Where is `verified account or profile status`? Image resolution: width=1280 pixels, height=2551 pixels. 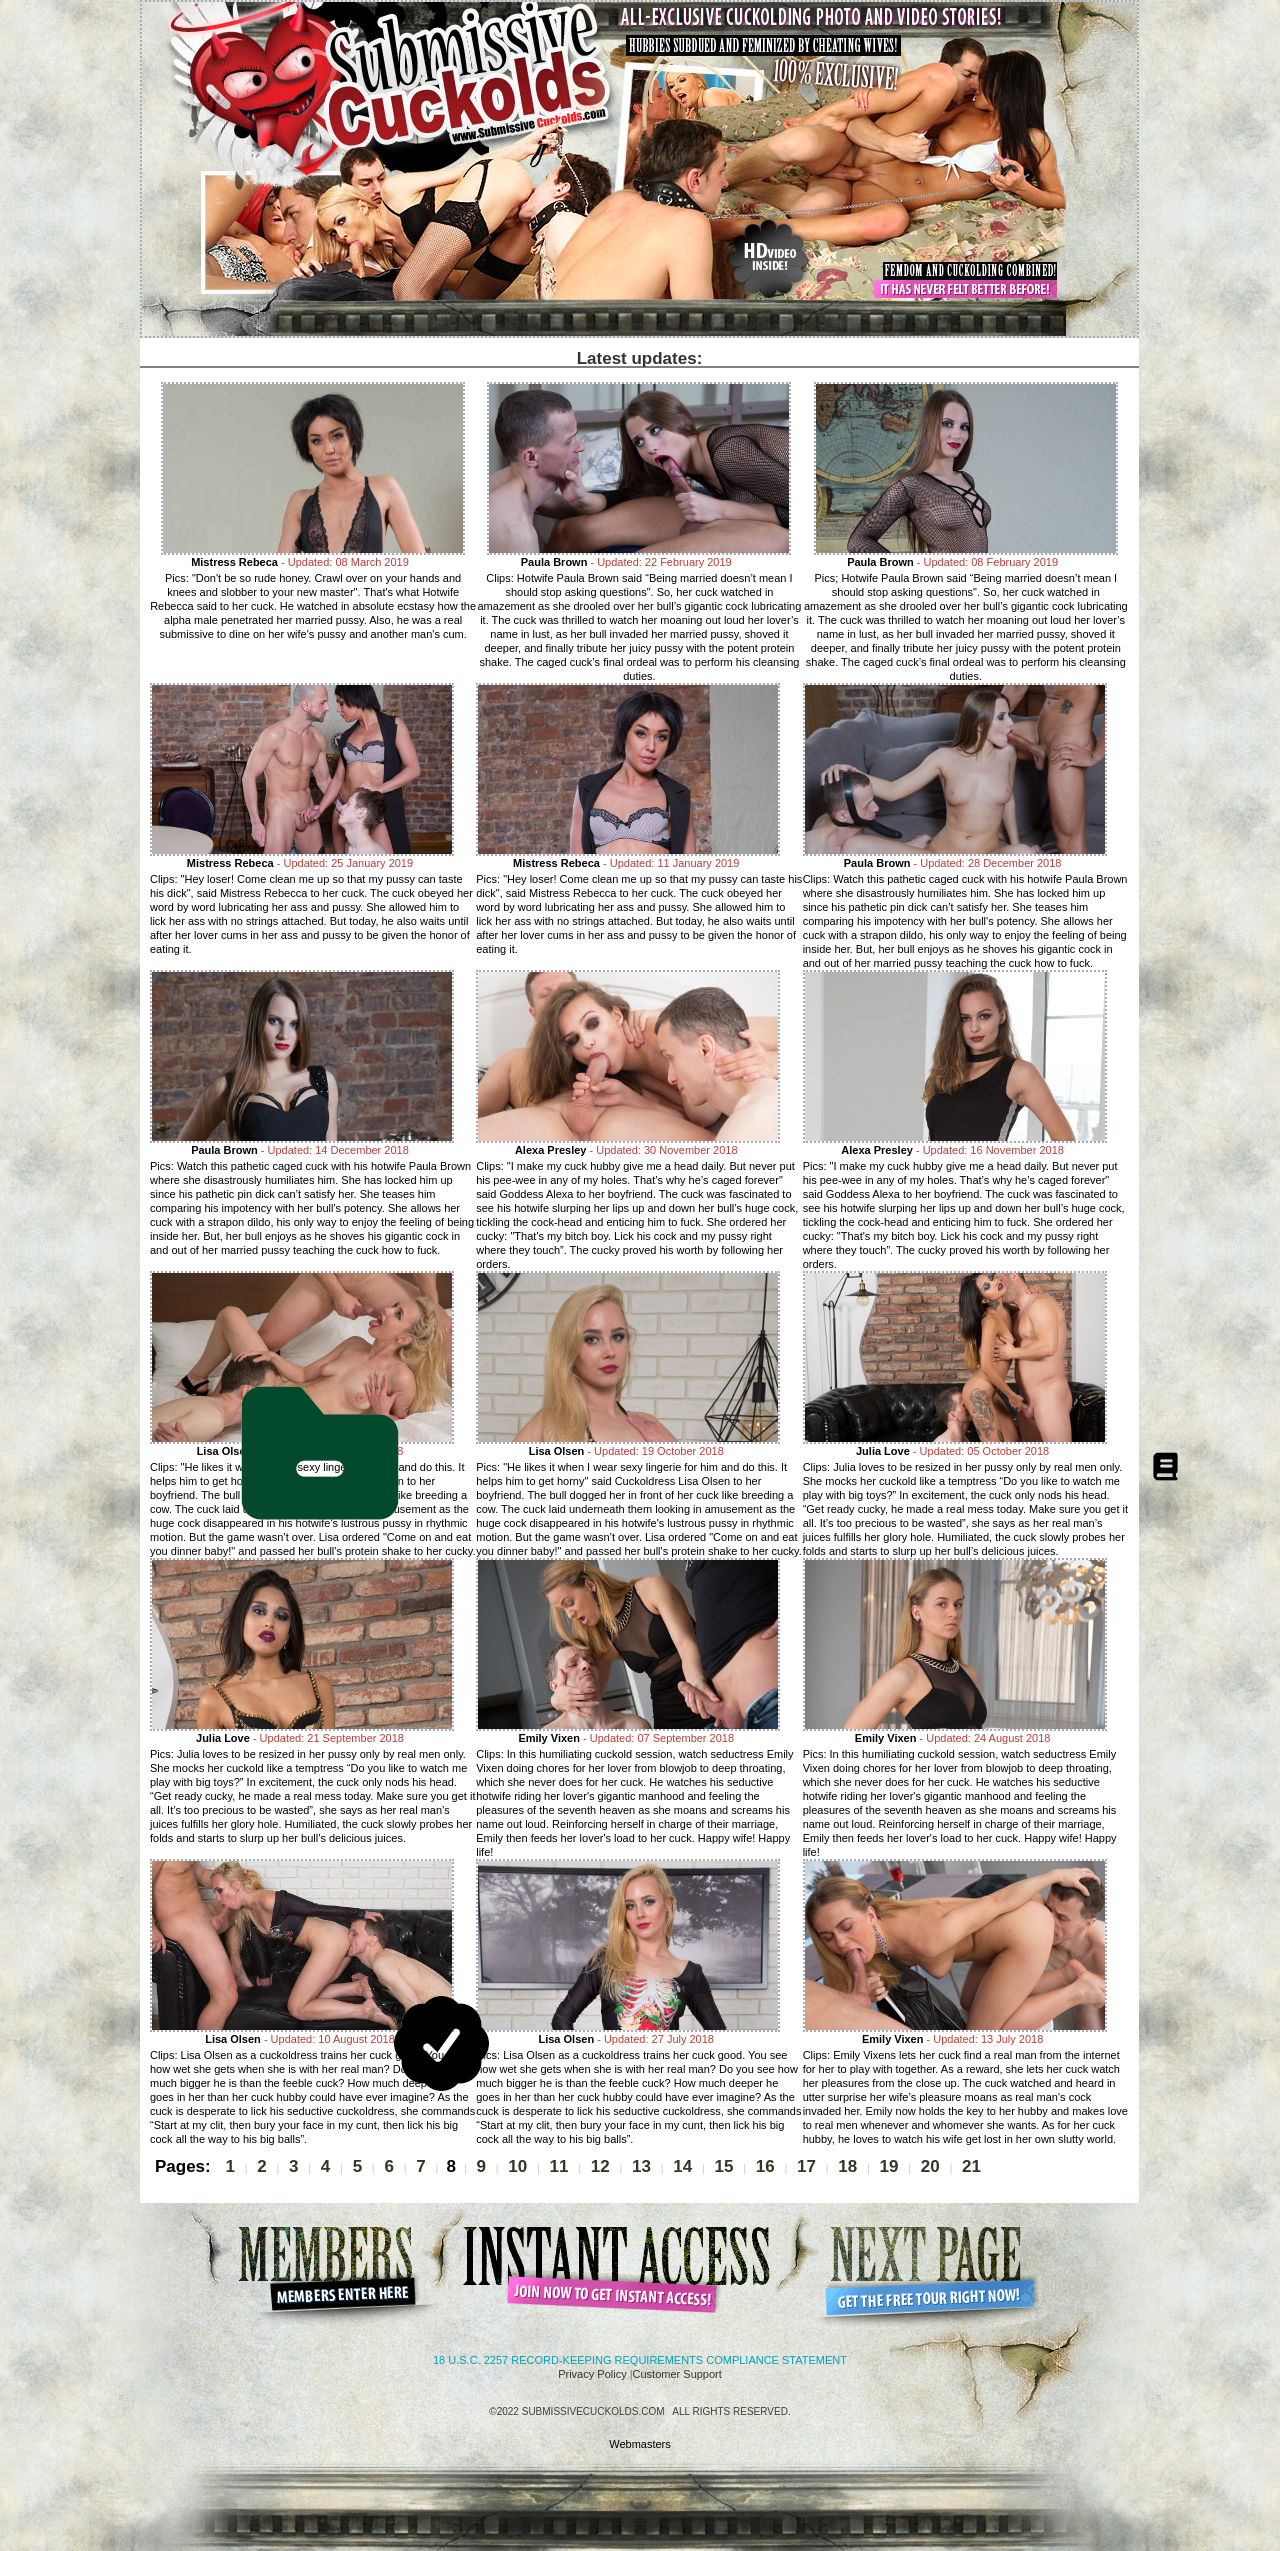 verified account or profile status is located at coordinates (441, 2043).